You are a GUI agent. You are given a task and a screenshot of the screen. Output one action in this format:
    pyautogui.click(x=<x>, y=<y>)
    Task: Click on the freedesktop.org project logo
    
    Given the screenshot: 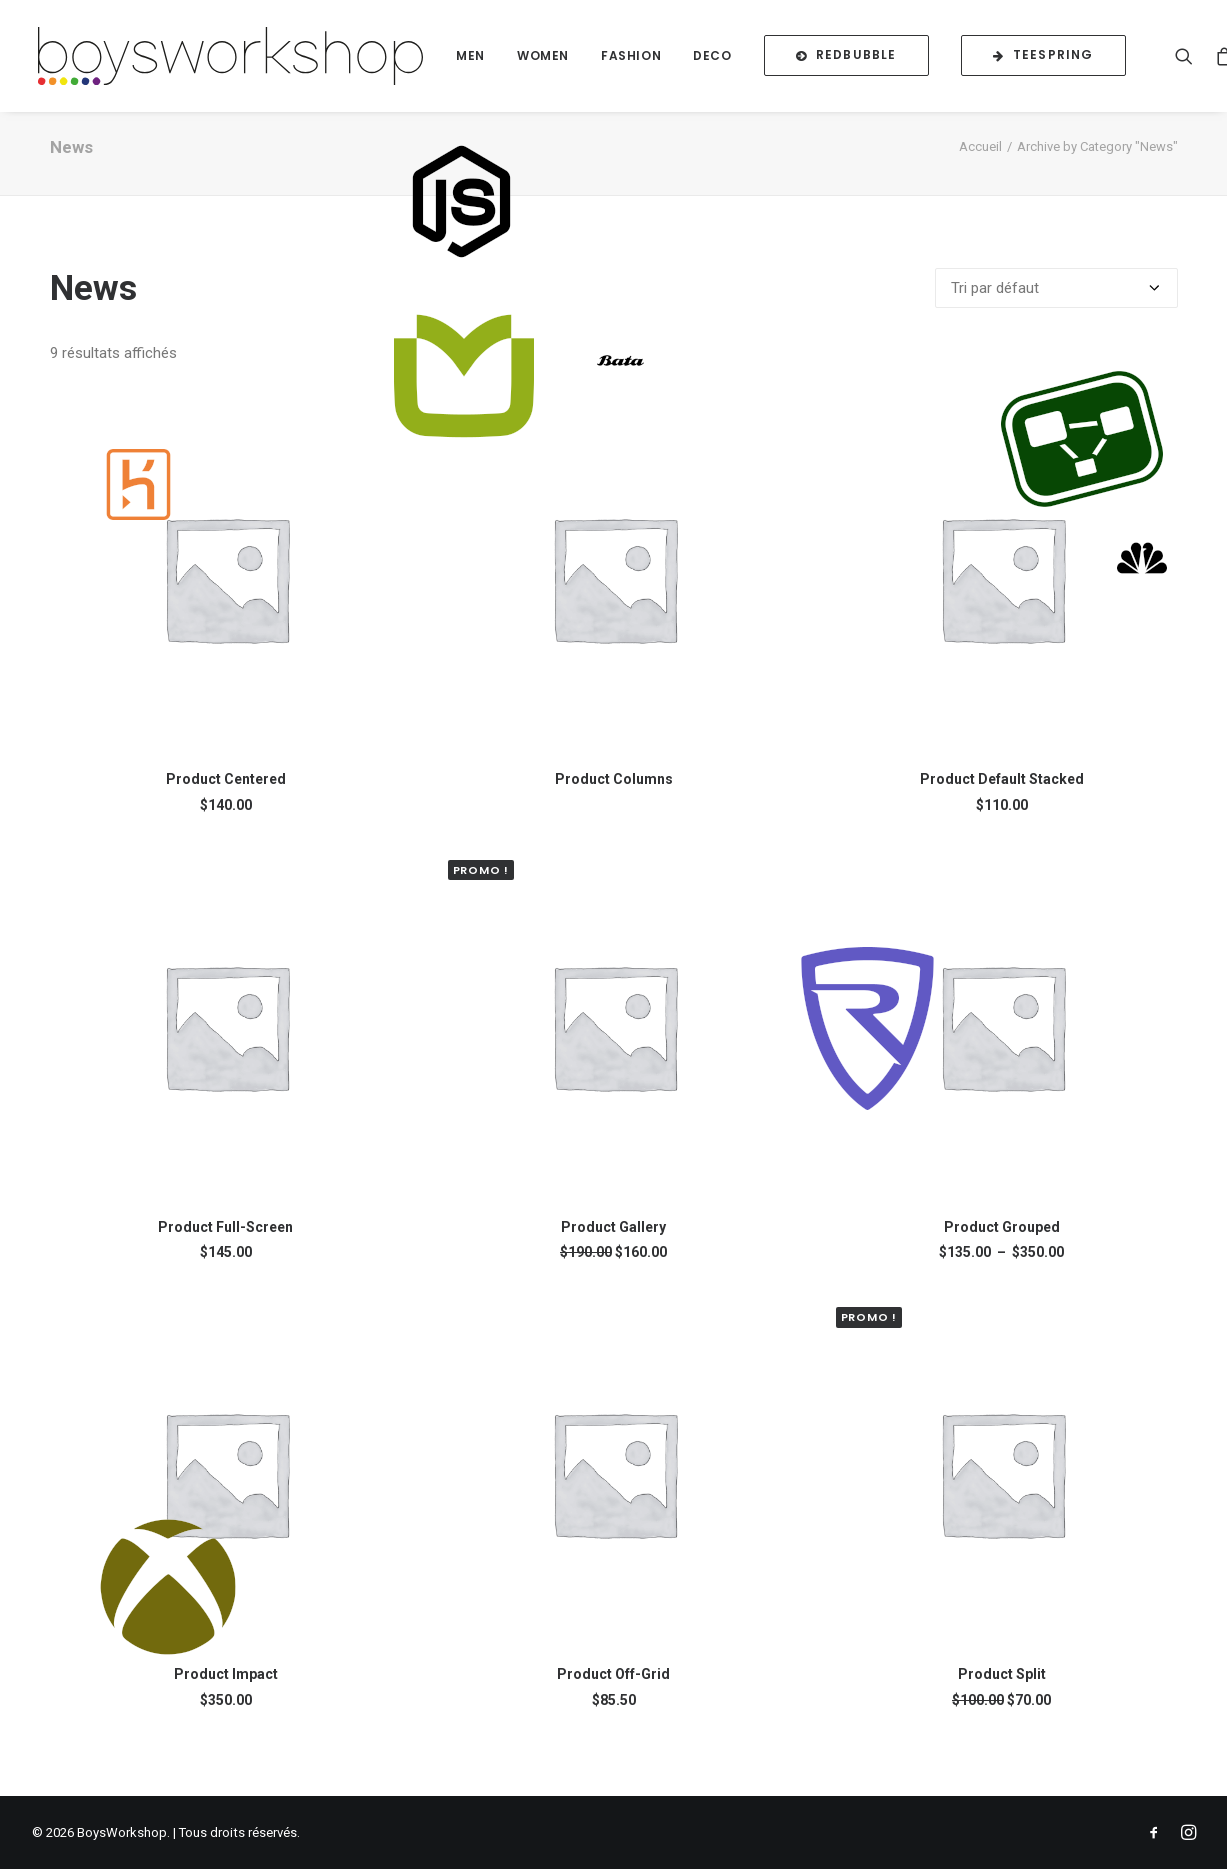 What is the action you would take?
    pyautogui.click(x=1082, y=439)
    